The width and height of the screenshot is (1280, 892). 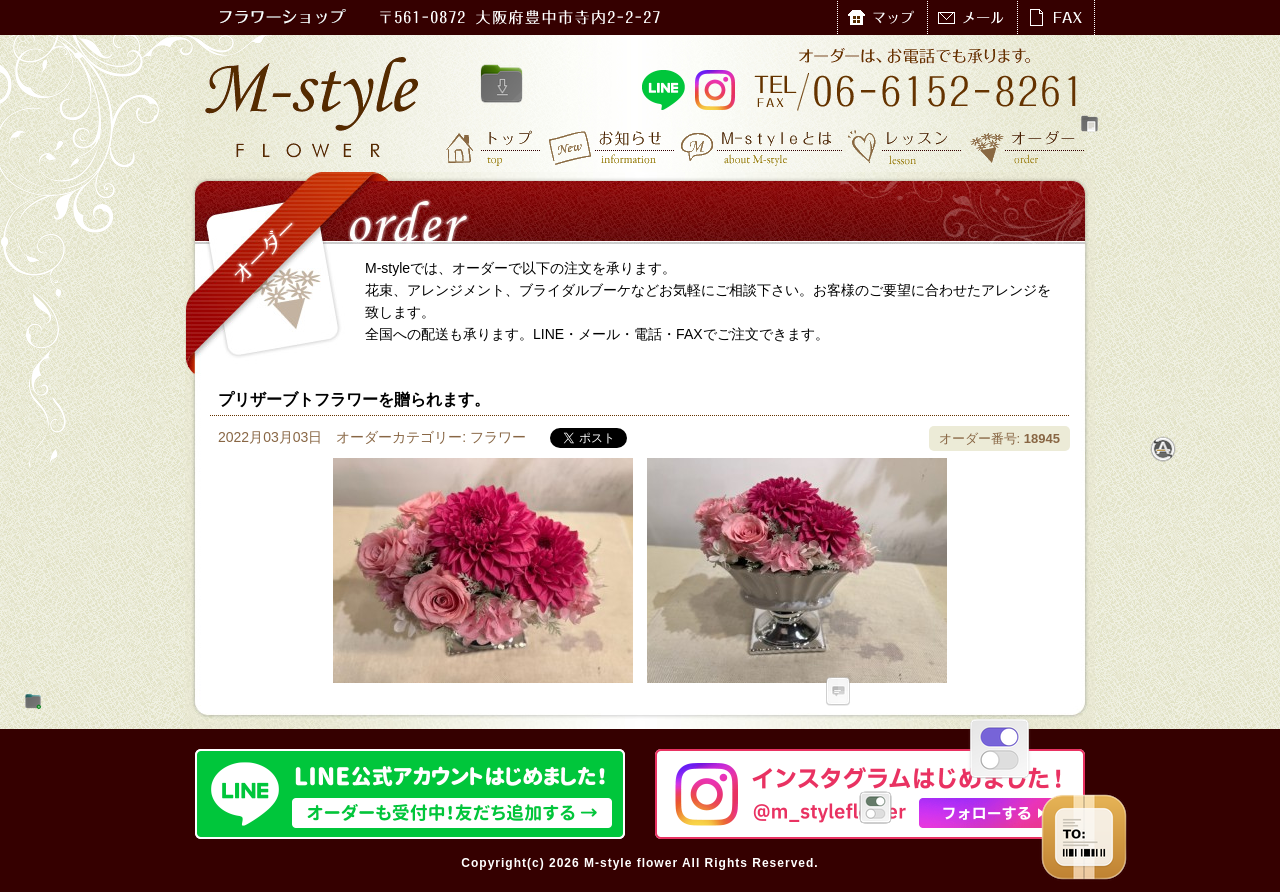 What do you see at coordinates (501, 83) in the screenshot?
I see `open downloads folder` at bounding box center [501, 83].